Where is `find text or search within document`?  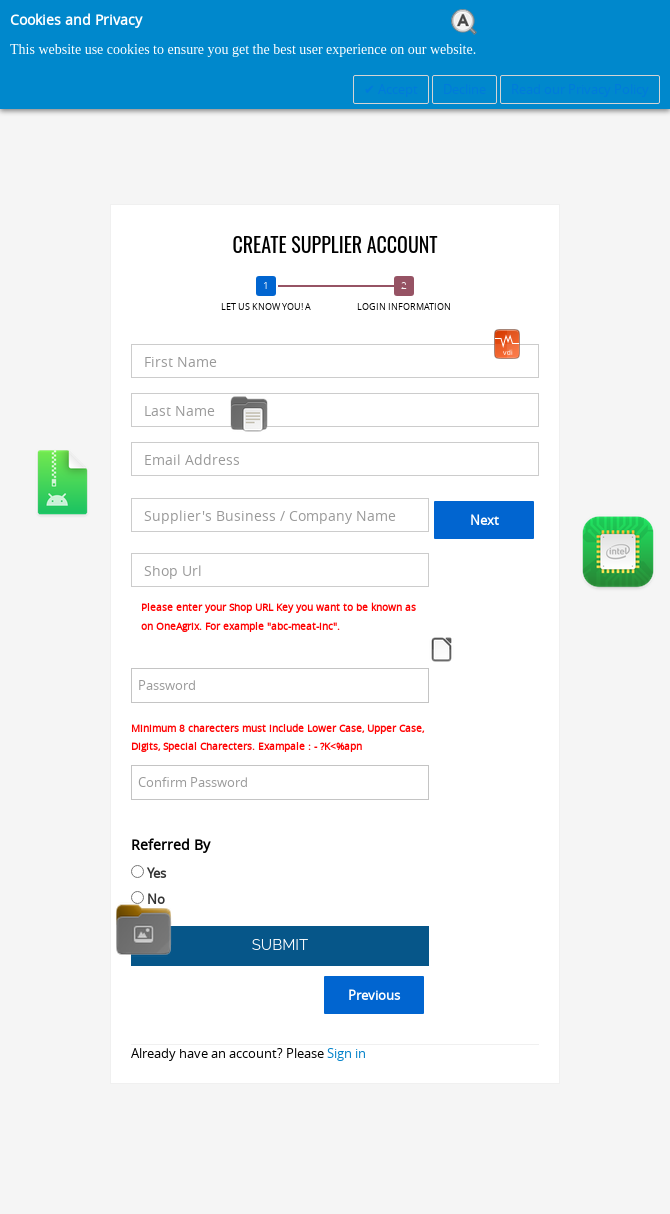
find text or search within document is located at coordinates (464, 22).